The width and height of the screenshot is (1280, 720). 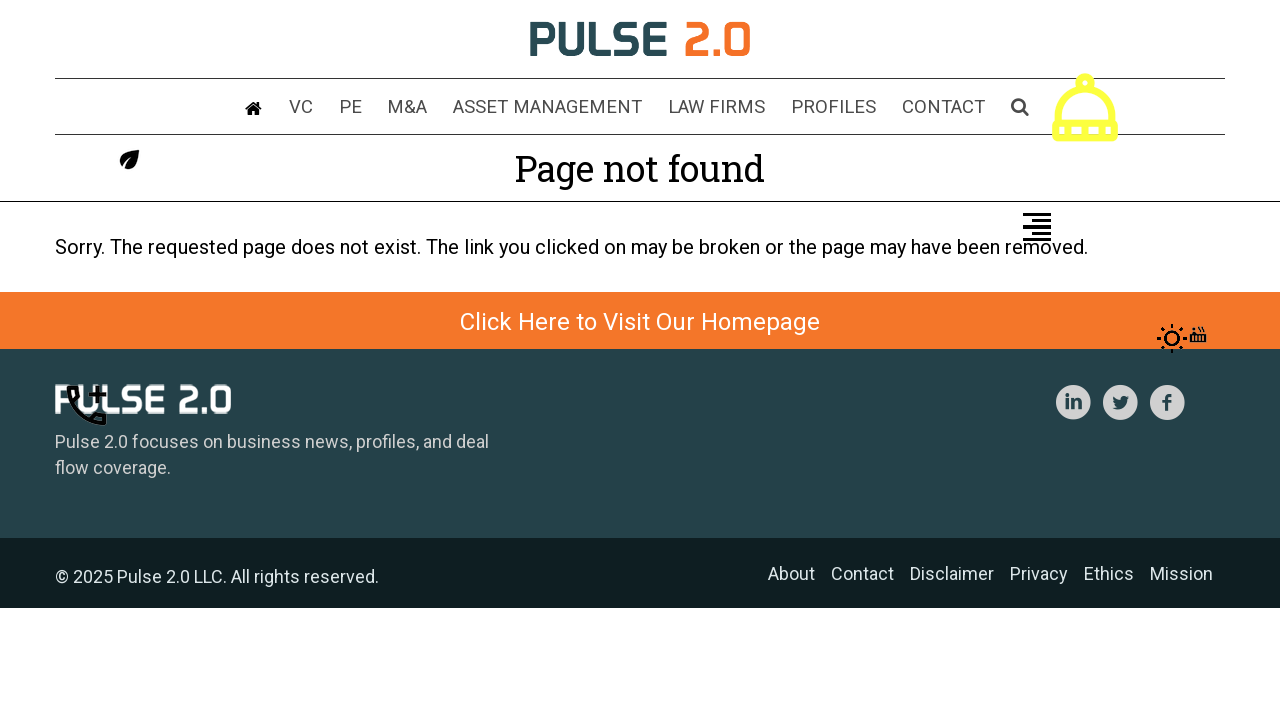 What do you see at coordinates (1085, 111) in the screenshot?
I see `select winter or cold weather category` at bounding box center [1085, 111].